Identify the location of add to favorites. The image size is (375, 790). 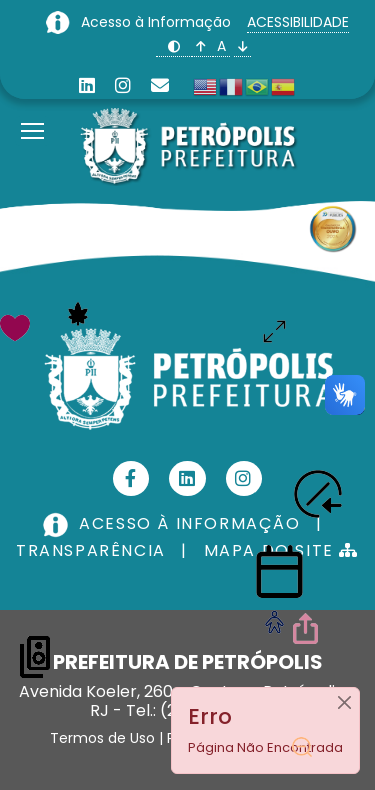
(15, 328).